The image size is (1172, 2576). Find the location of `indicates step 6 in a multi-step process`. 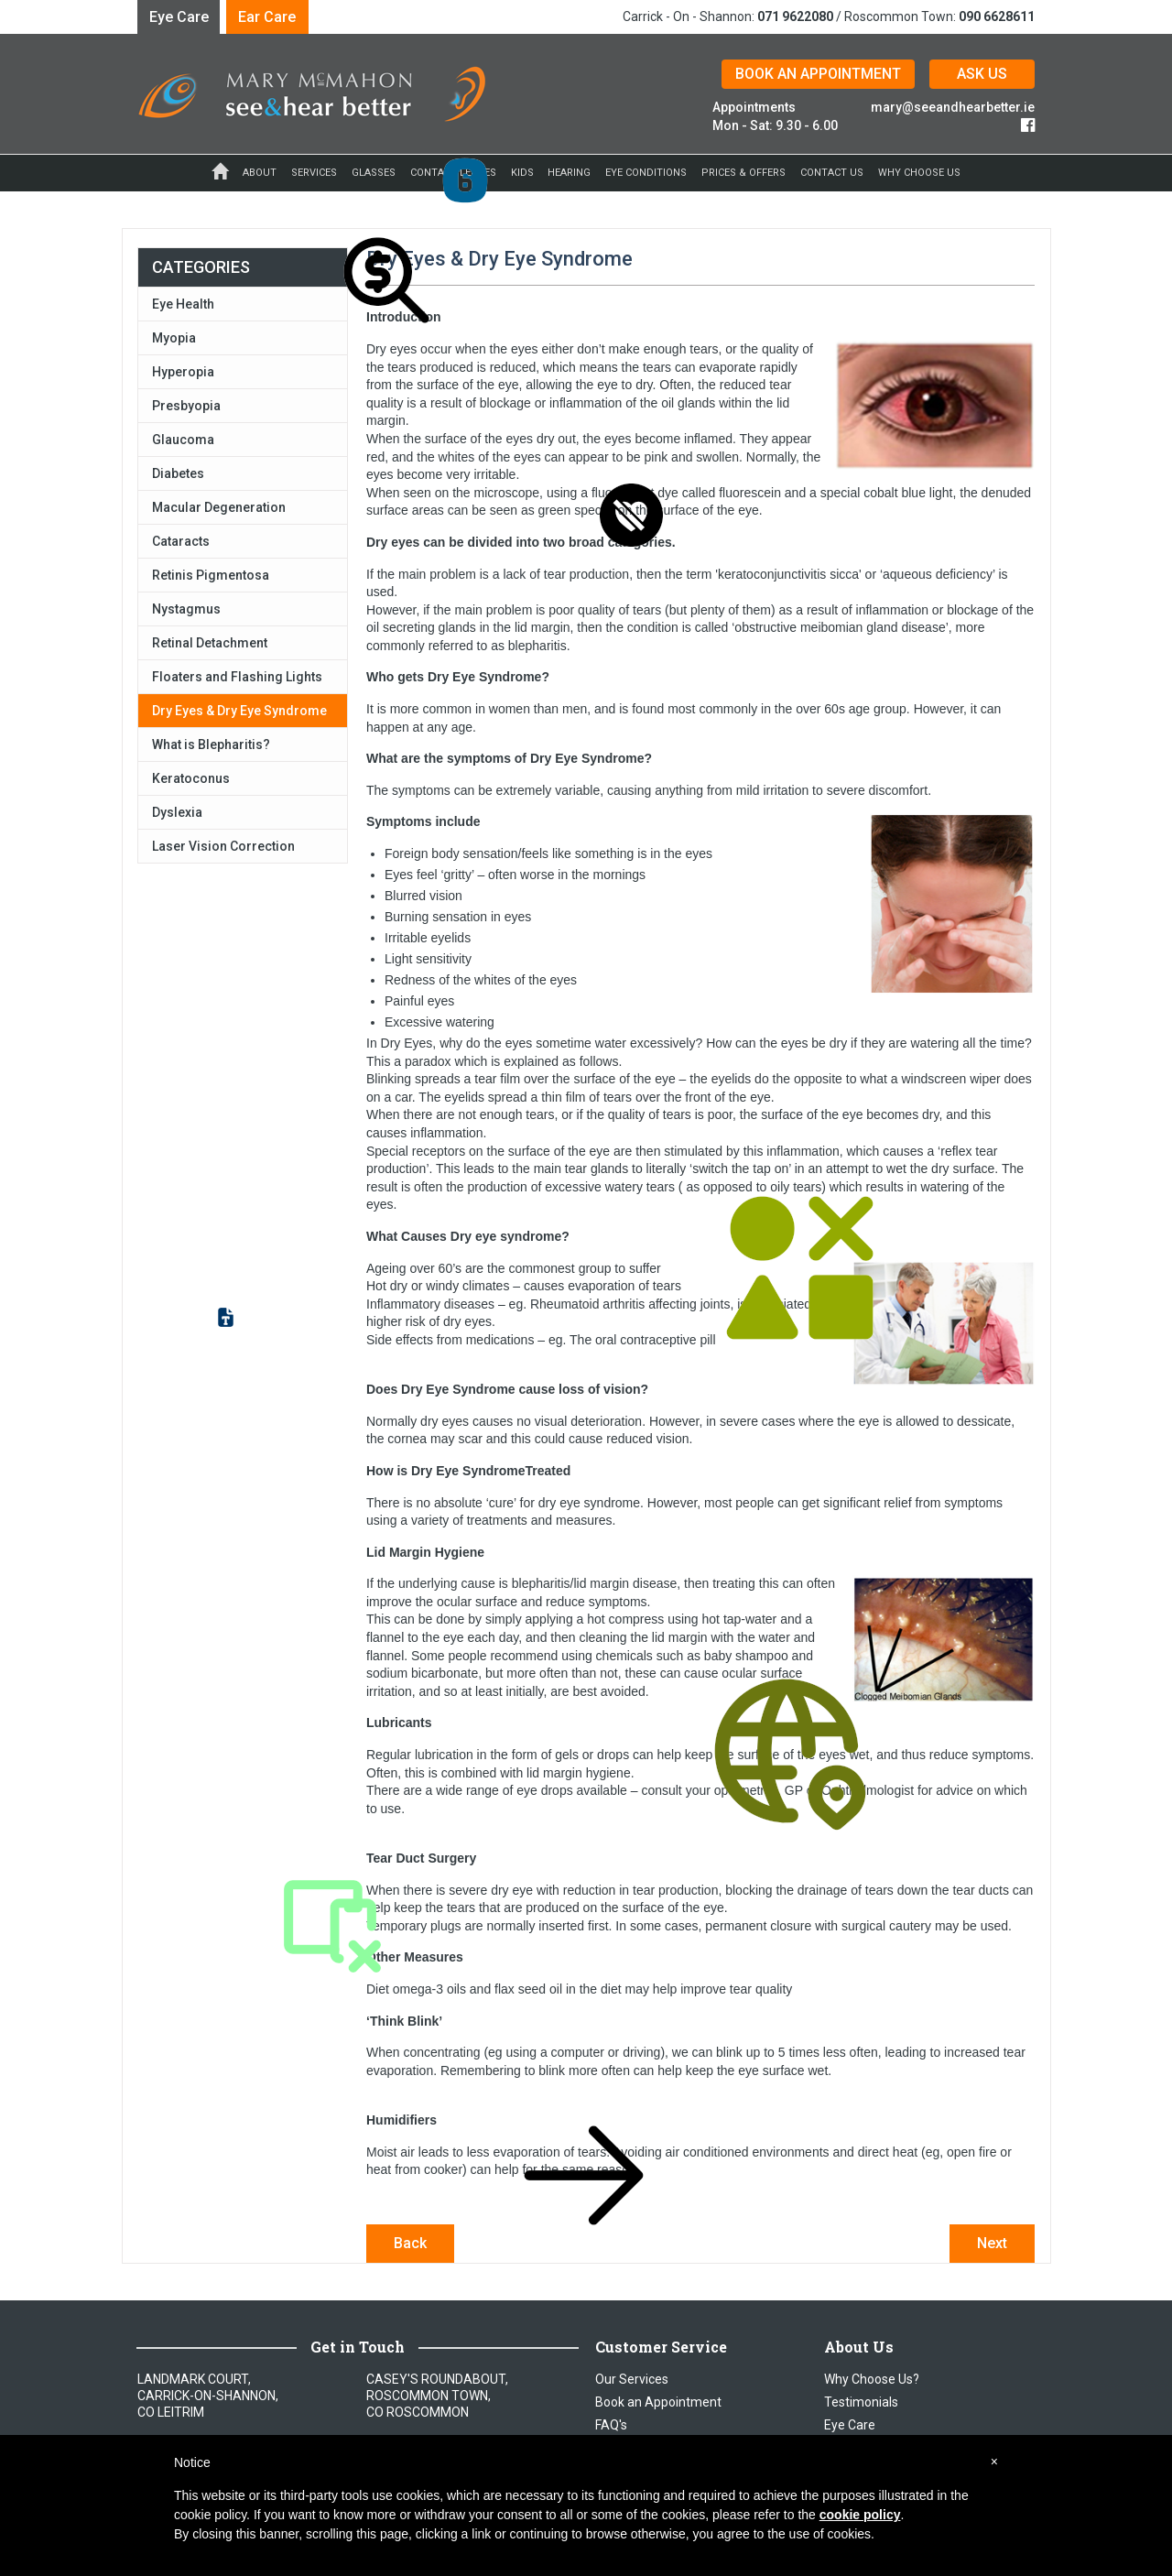

indicates step 6 in a multi-step process is located at coordinates (465, 180).